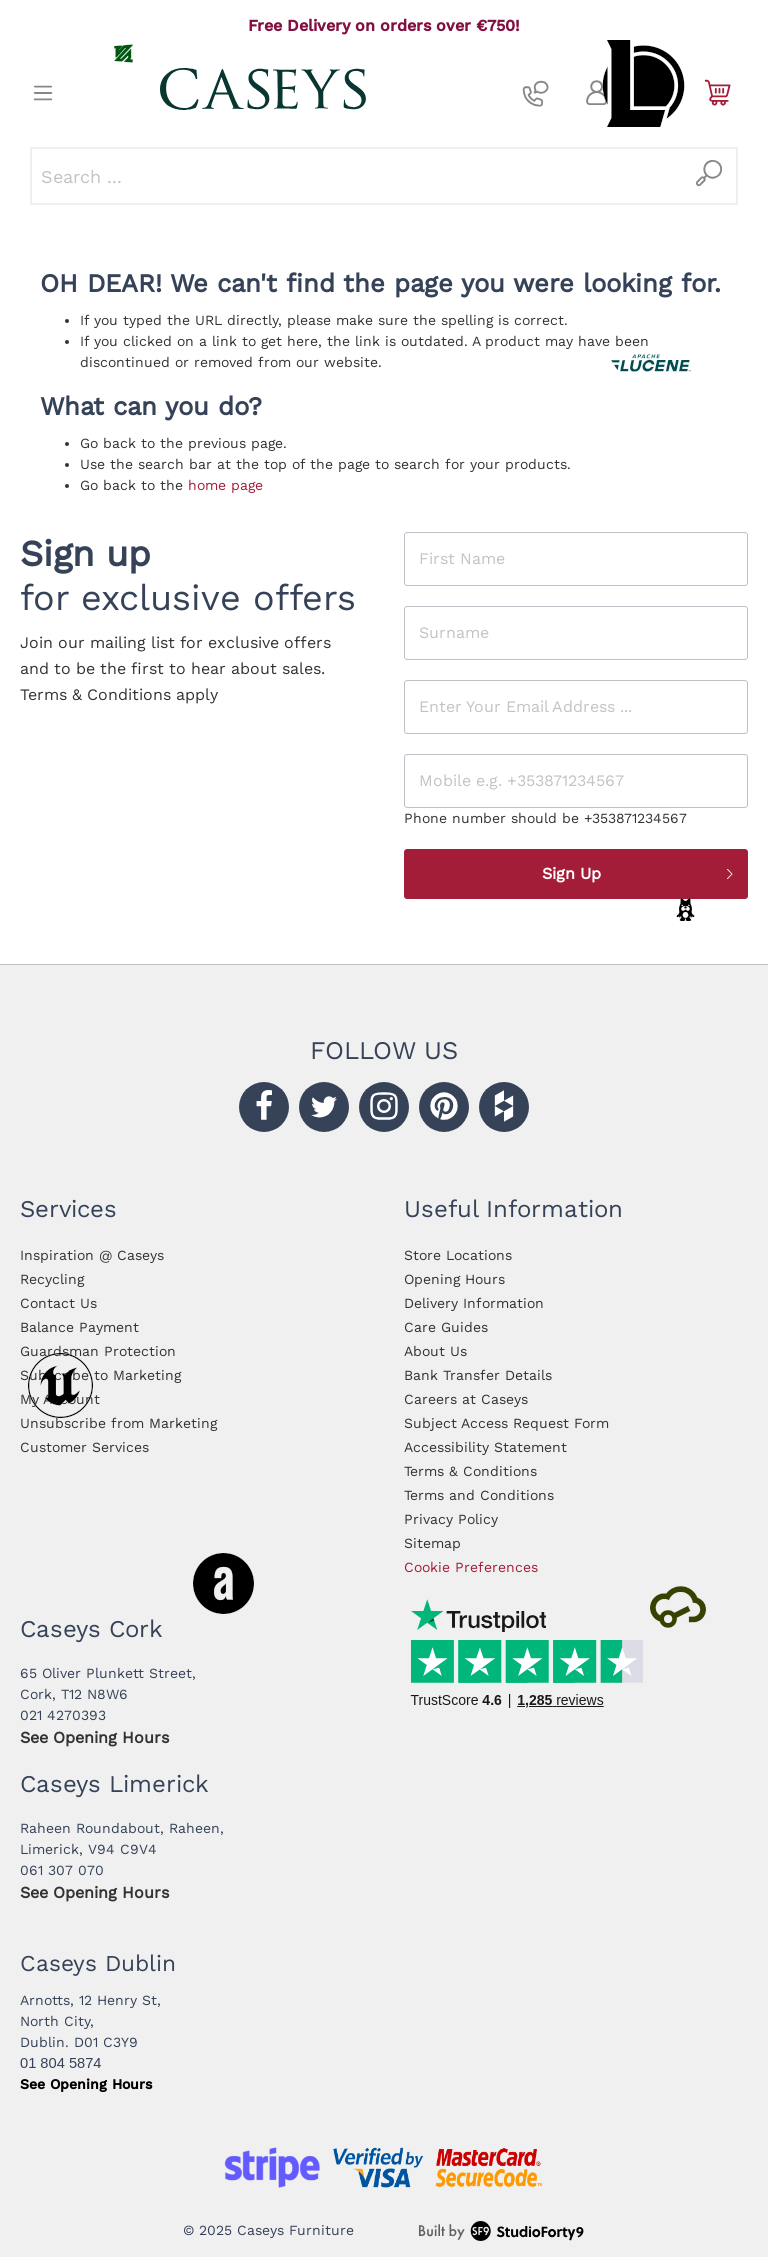 The width and height of the screenshot is (768, 2257). I want to click on unreal engine logo, so click(60, 1385).